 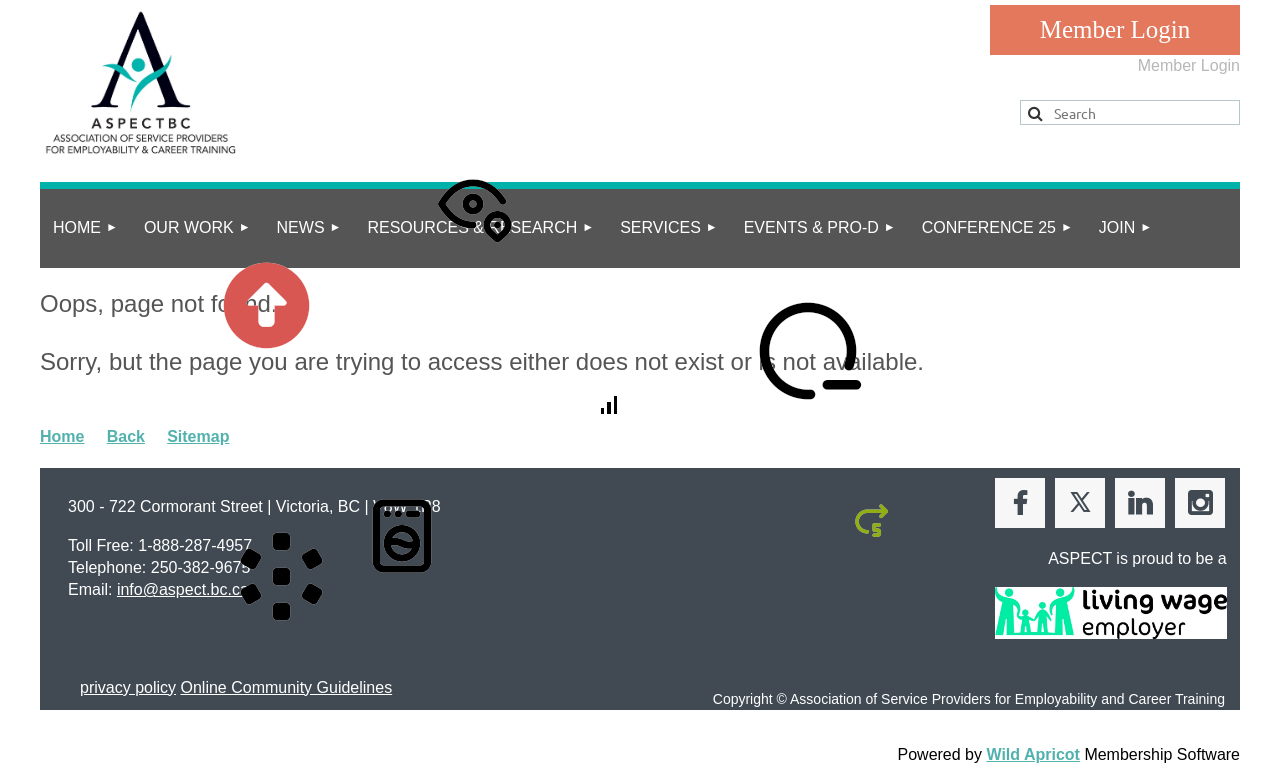 What do you see at coordinates (266, 305) in the screenshot?
I see `upload a file or document` at bounding box center [266, 305].